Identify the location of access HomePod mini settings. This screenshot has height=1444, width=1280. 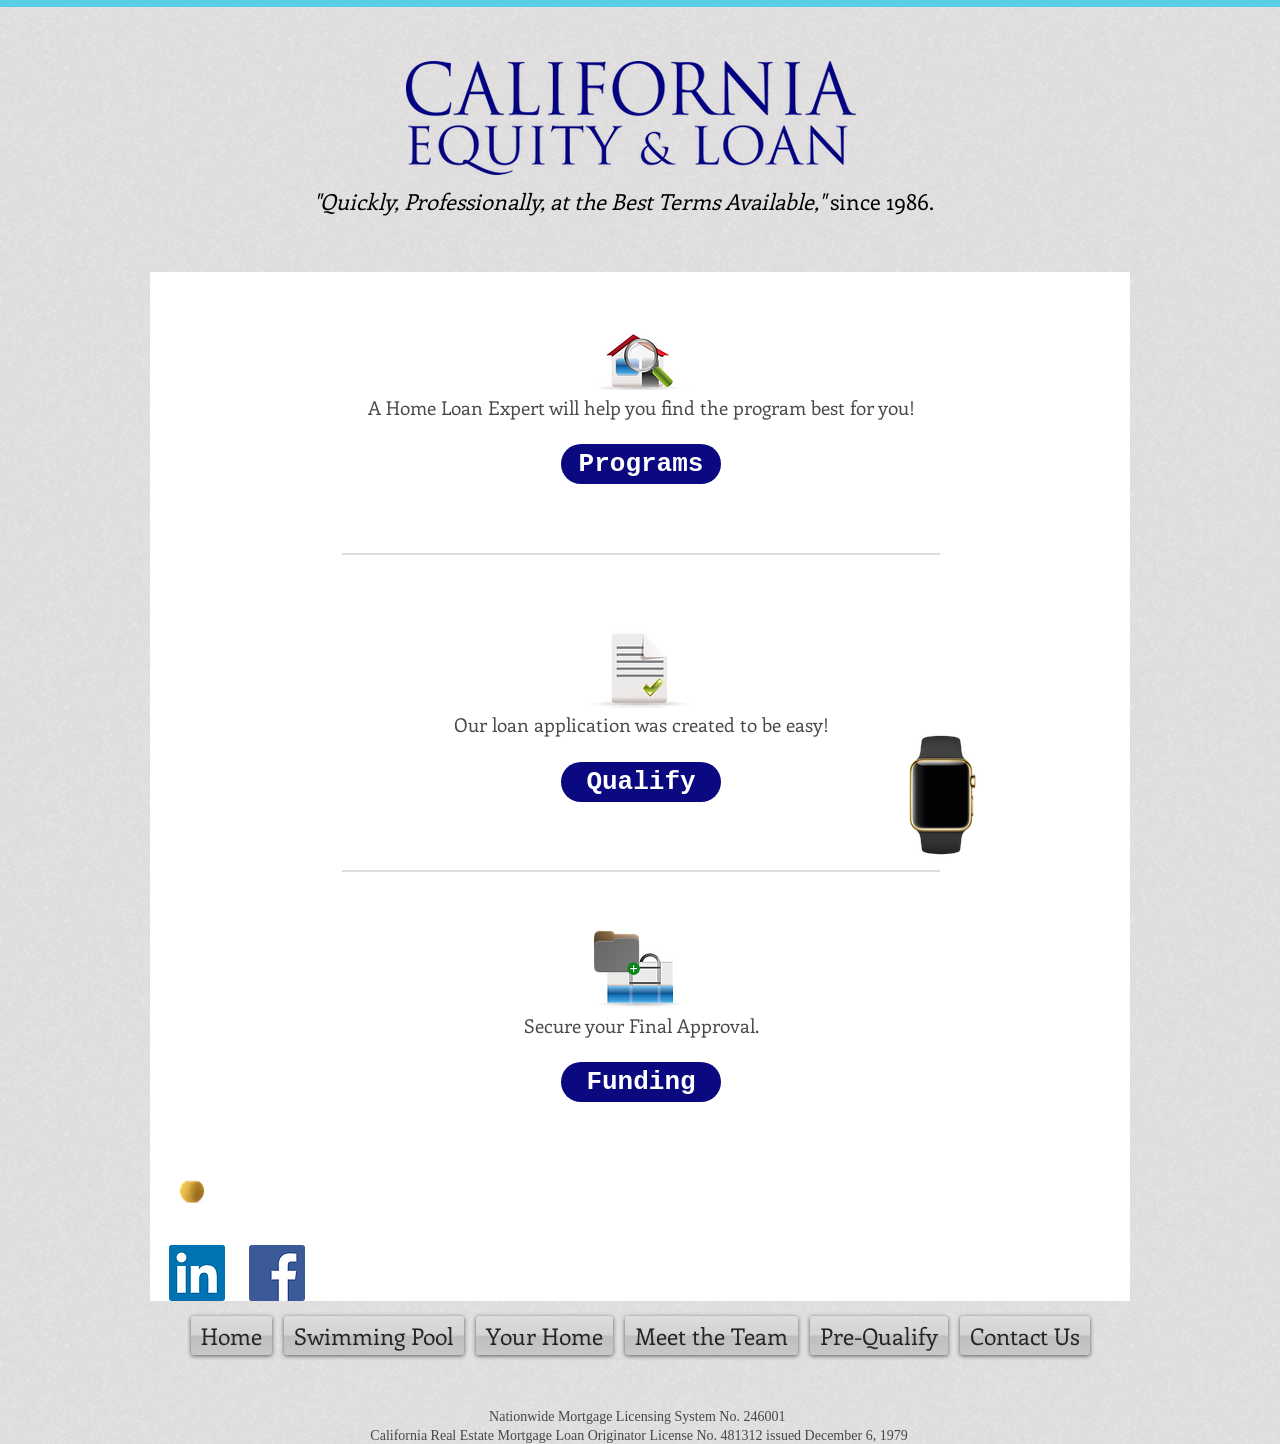
(192, 1194).